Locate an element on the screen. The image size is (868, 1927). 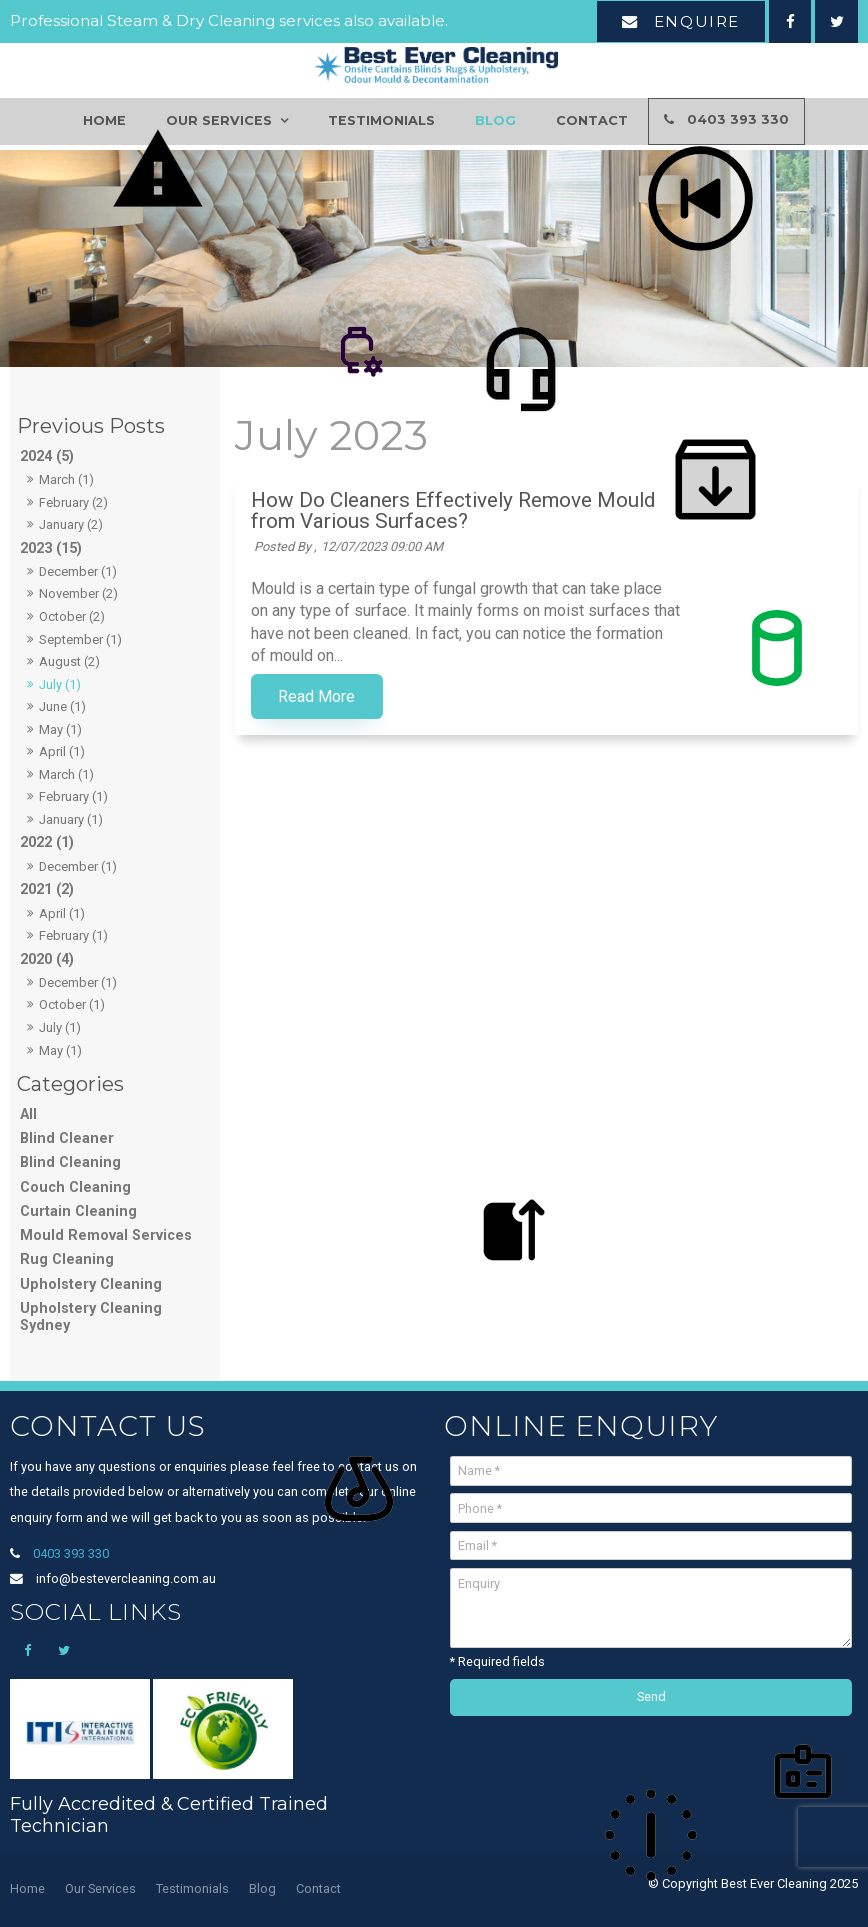
skip to previous track is located at coordinates (700, 198).